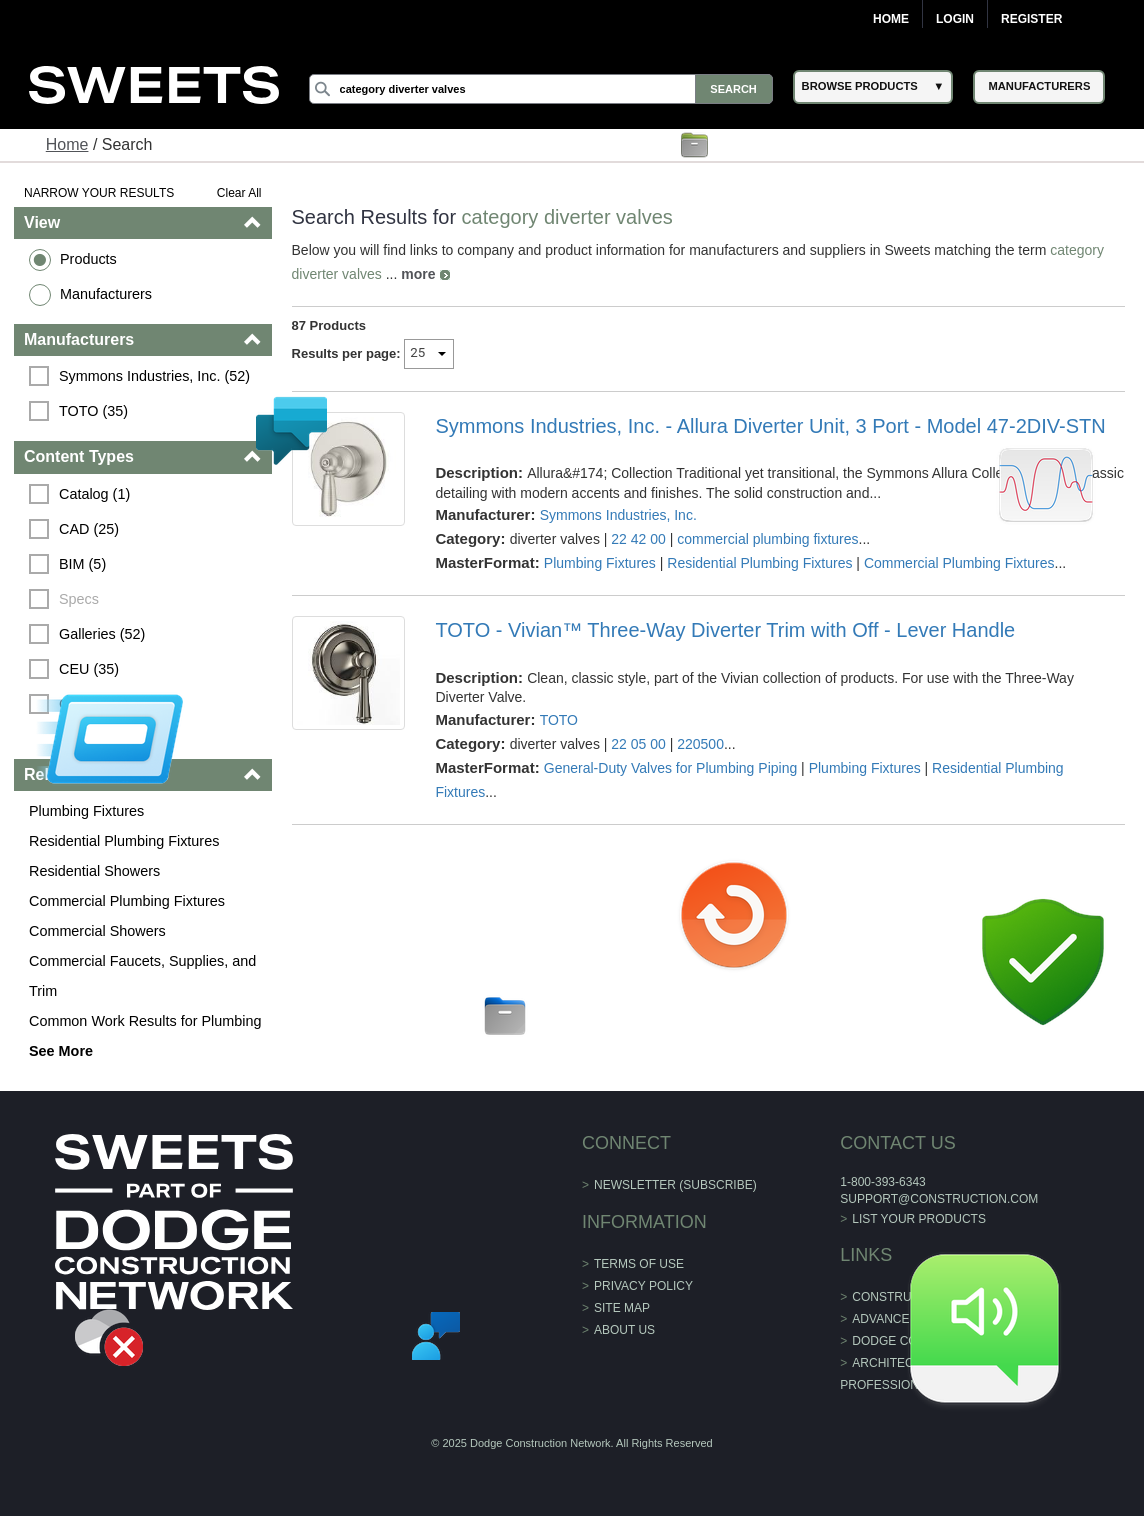  I want to click on open kmouth text-to-speech application, so click(984, 1328).